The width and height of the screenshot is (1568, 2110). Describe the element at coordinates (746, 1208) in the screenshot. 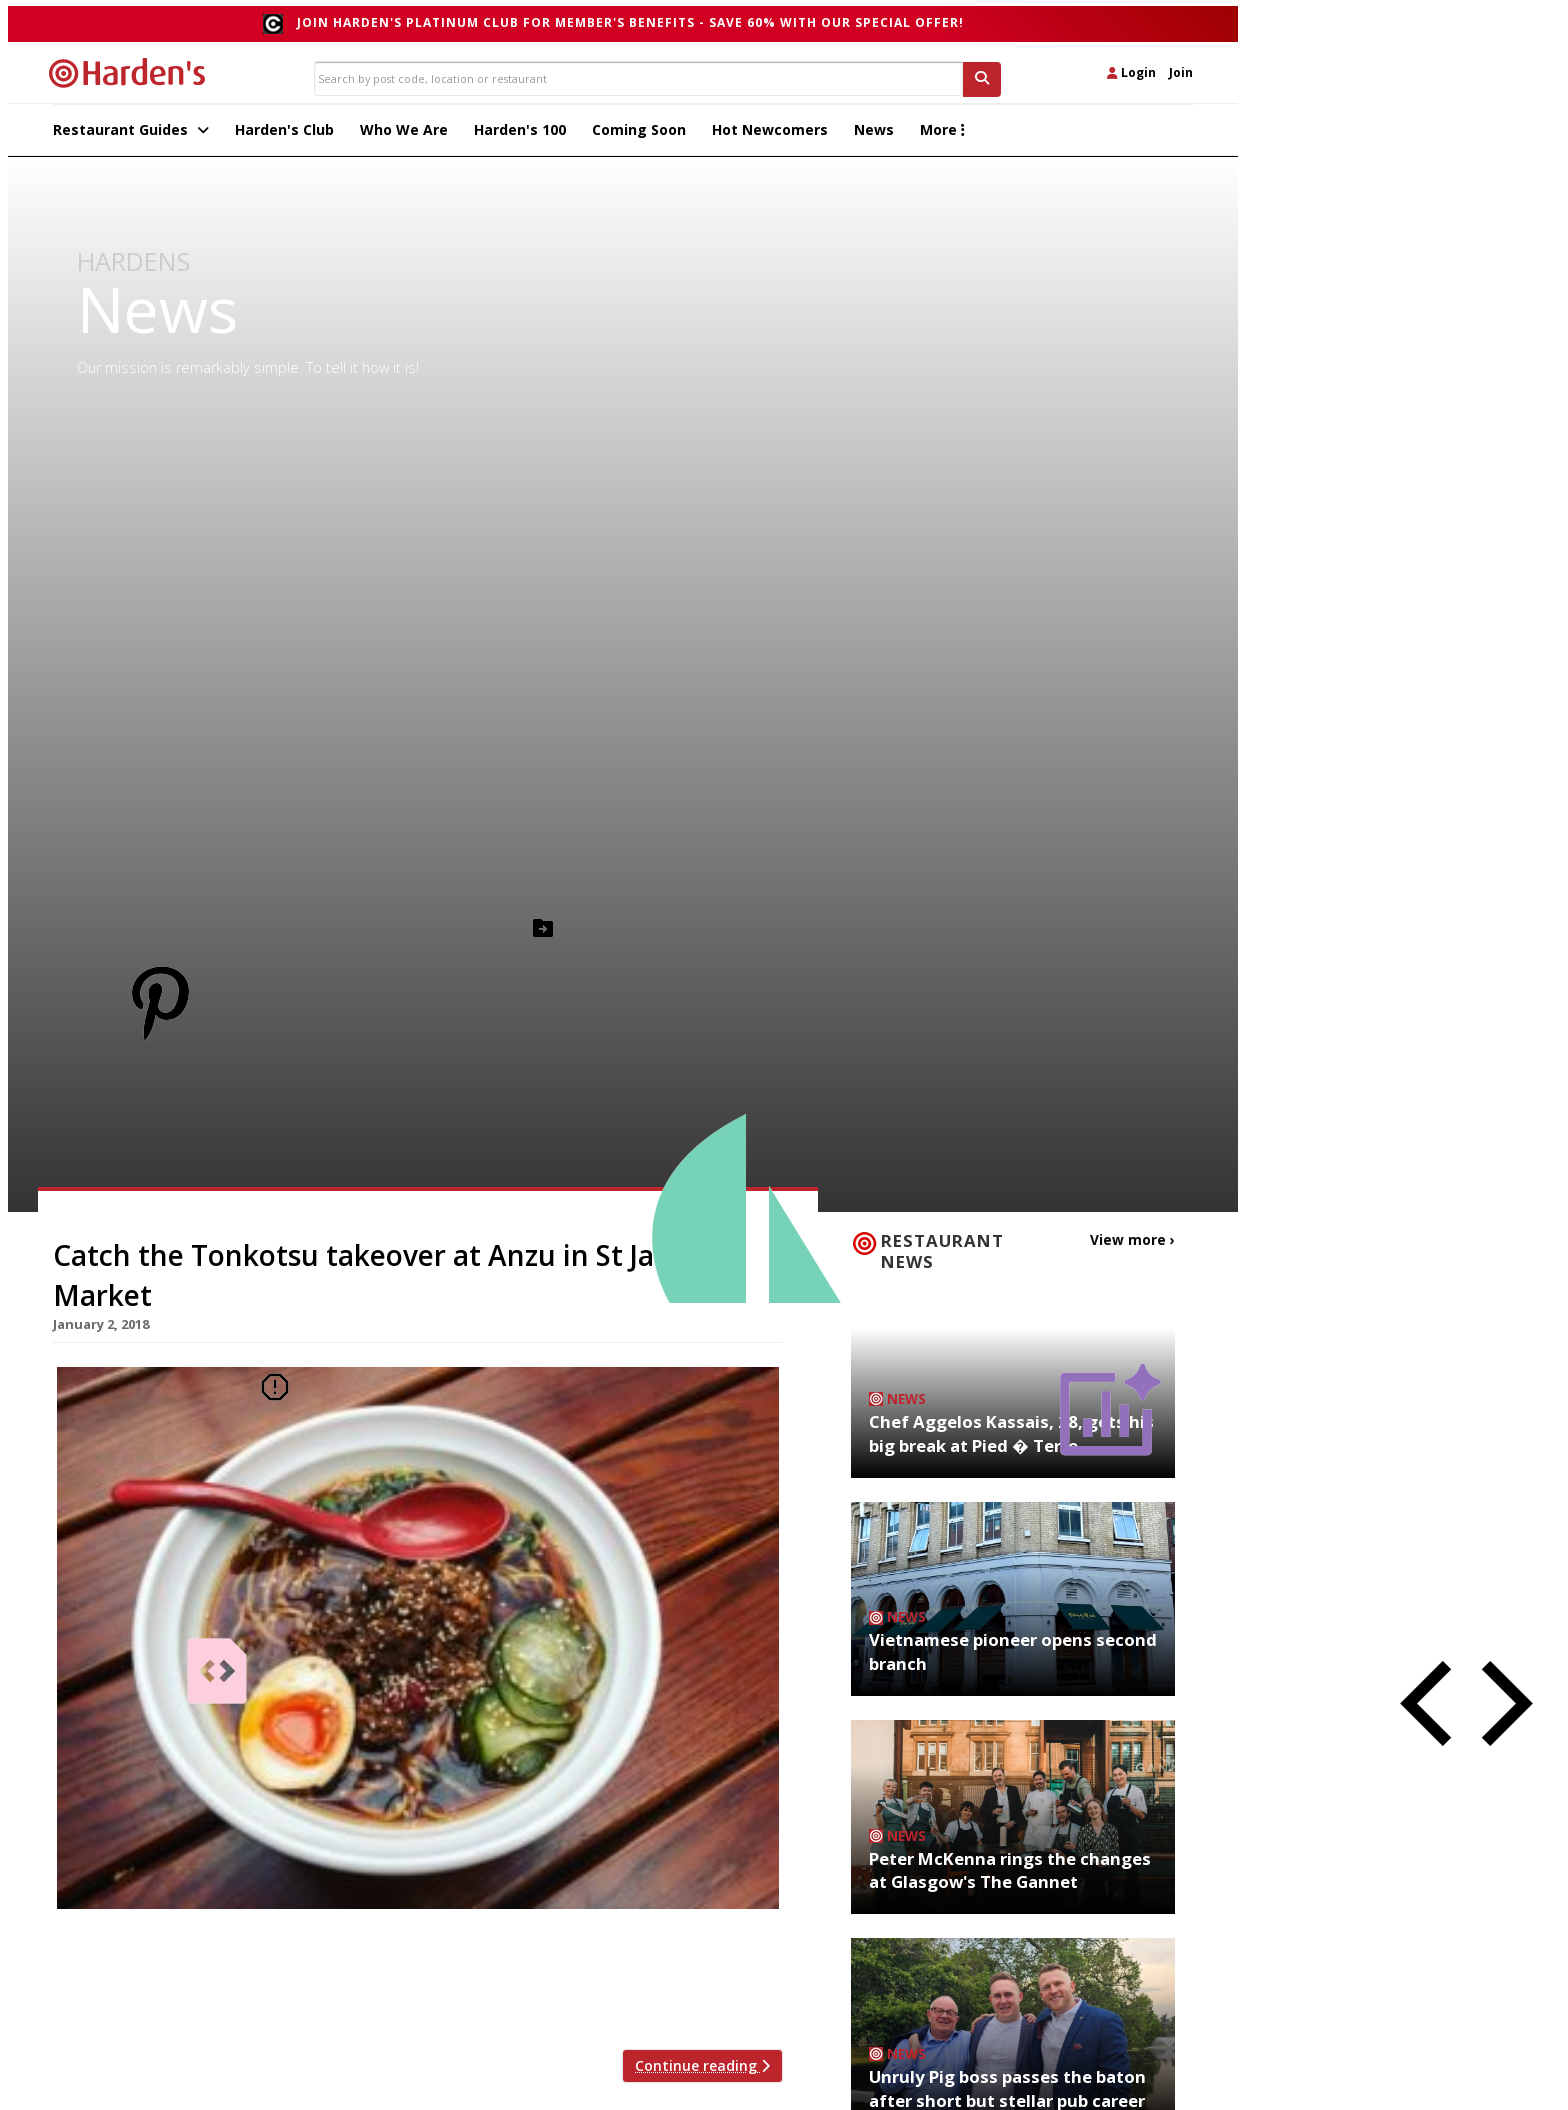

I see `sails.js framework logo` at that location.